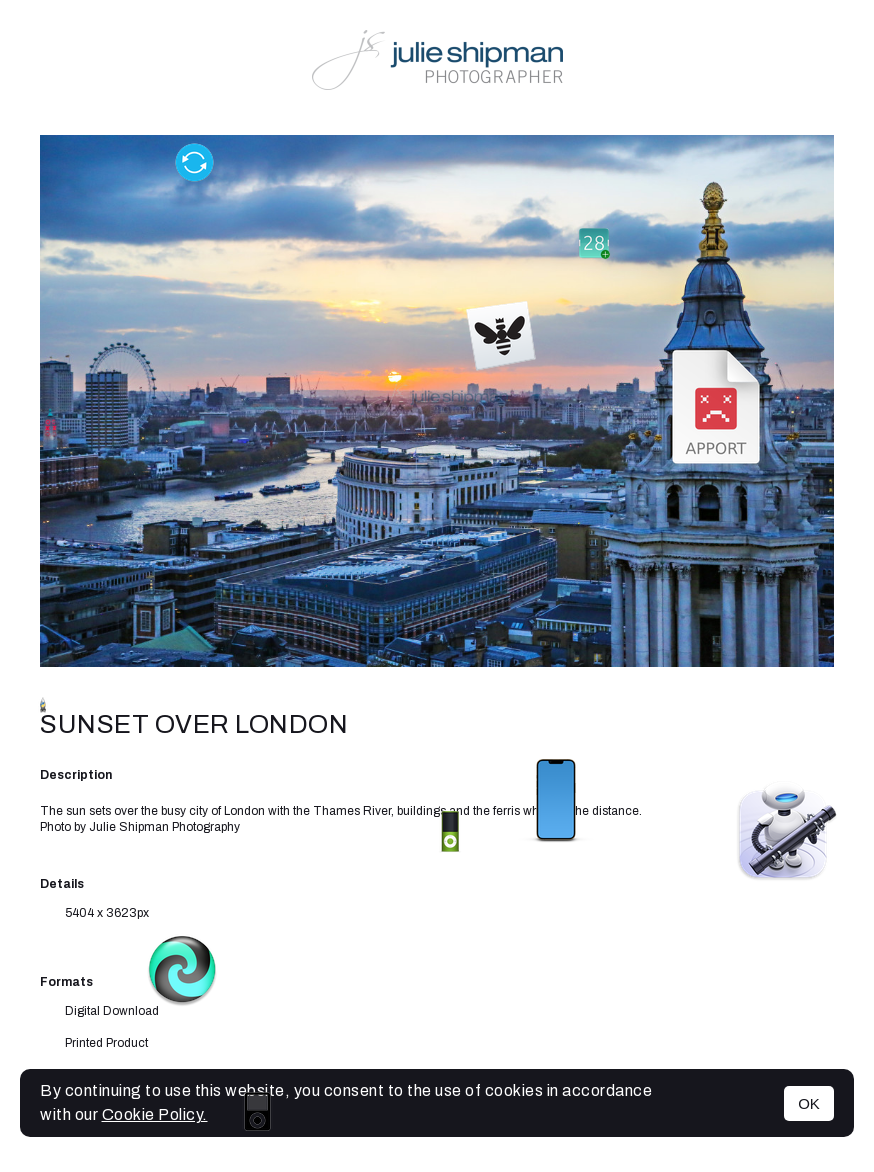 The image size is (874, 1172). Describe the element at coordinates (501, 336) in the screenshot. I see `open Kandji Agent for device management` at that location.